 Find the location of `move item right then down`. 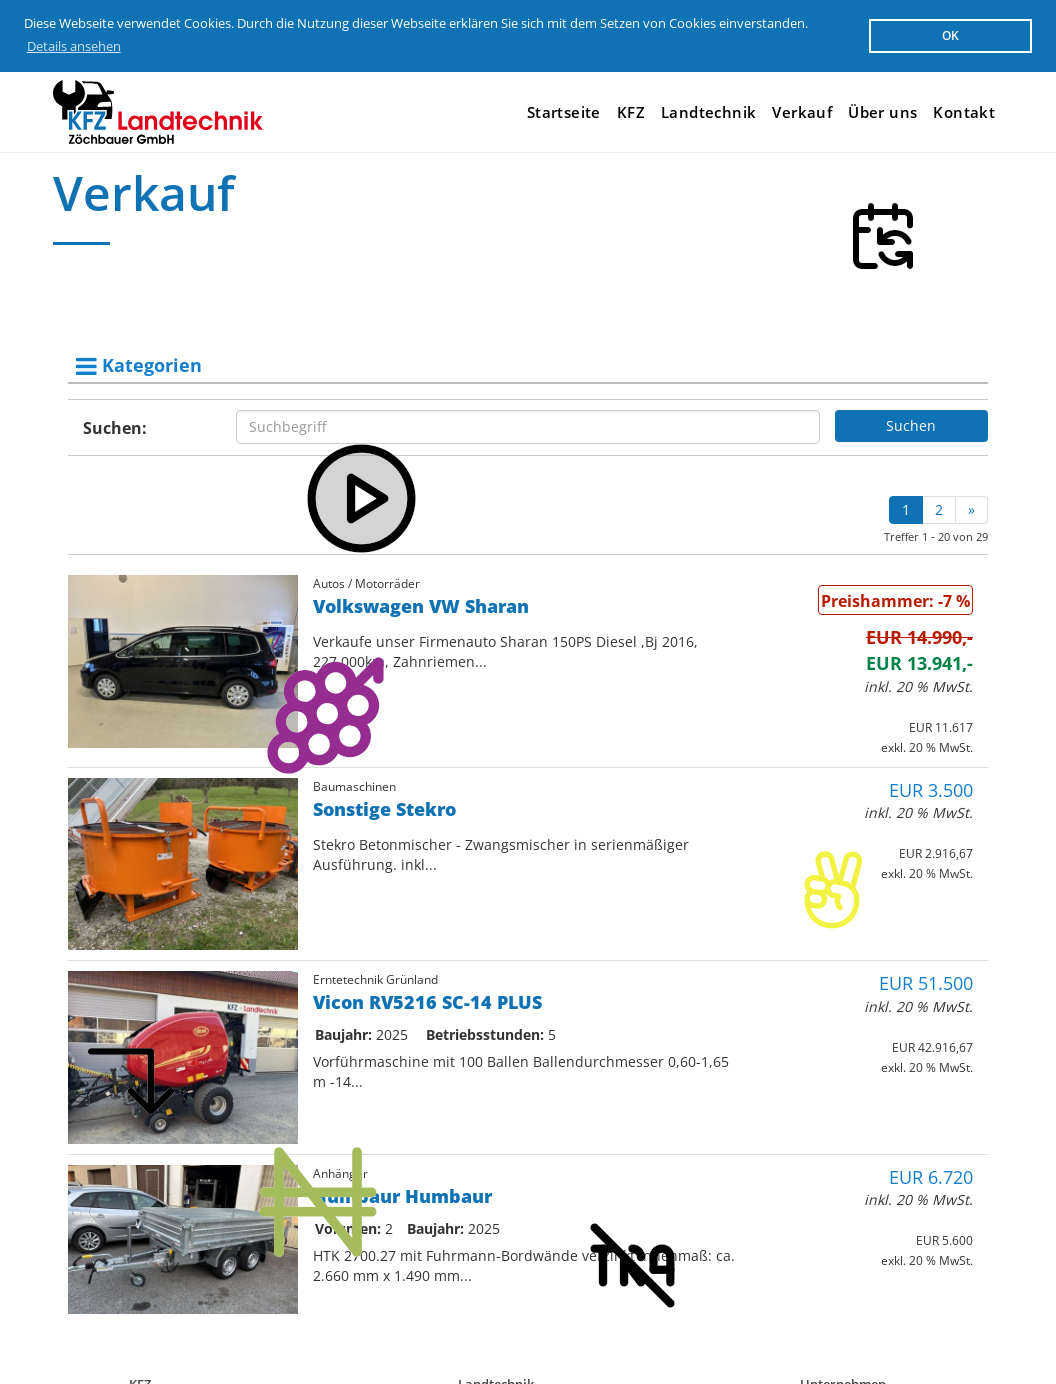

move item right then down is located at coordinates (131, 1078).